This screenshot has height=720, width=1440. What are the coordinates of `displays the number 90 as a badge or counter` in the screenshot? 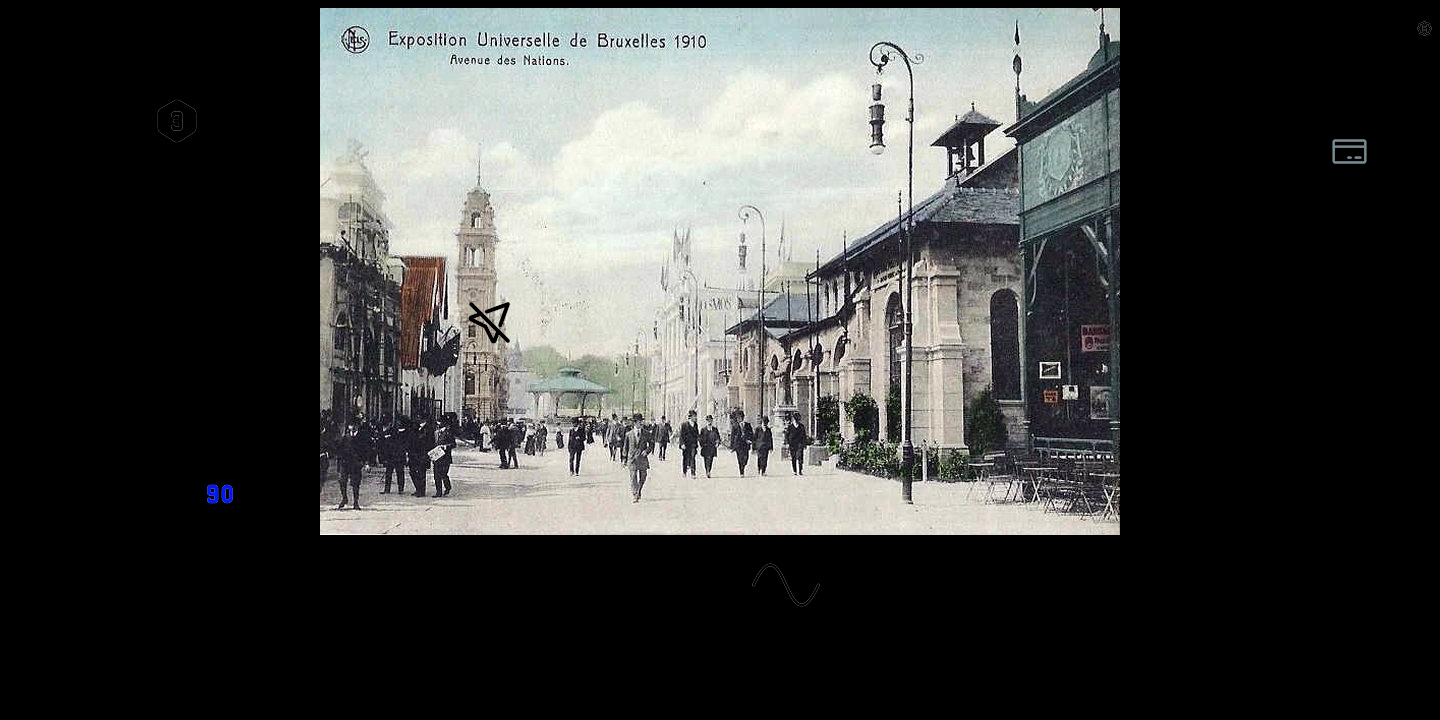 It's located at (220, 494).